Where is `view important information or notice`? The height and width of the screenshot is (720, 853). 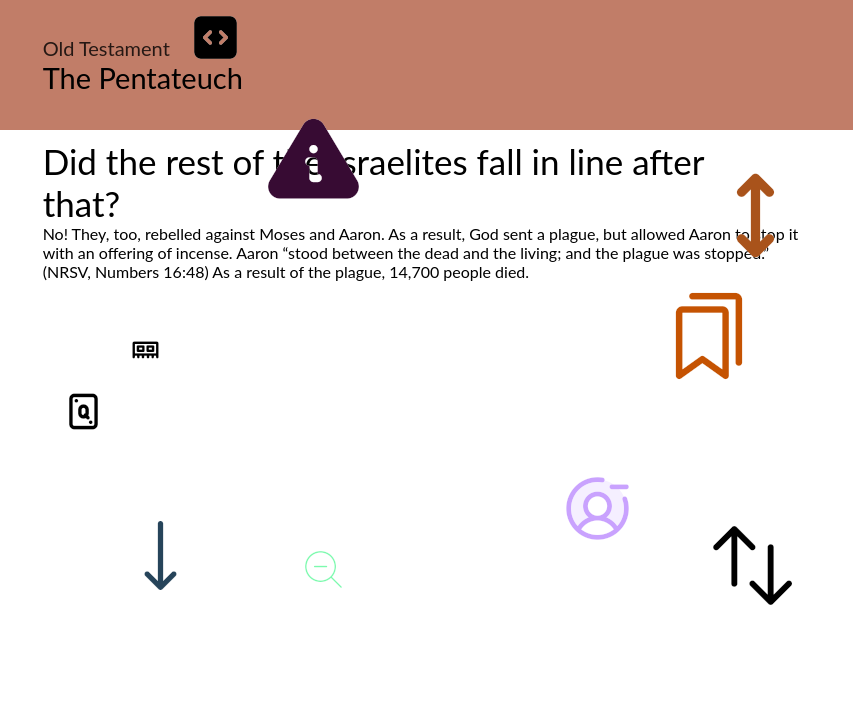 view important information or notice is located at coordinates (313, 161).